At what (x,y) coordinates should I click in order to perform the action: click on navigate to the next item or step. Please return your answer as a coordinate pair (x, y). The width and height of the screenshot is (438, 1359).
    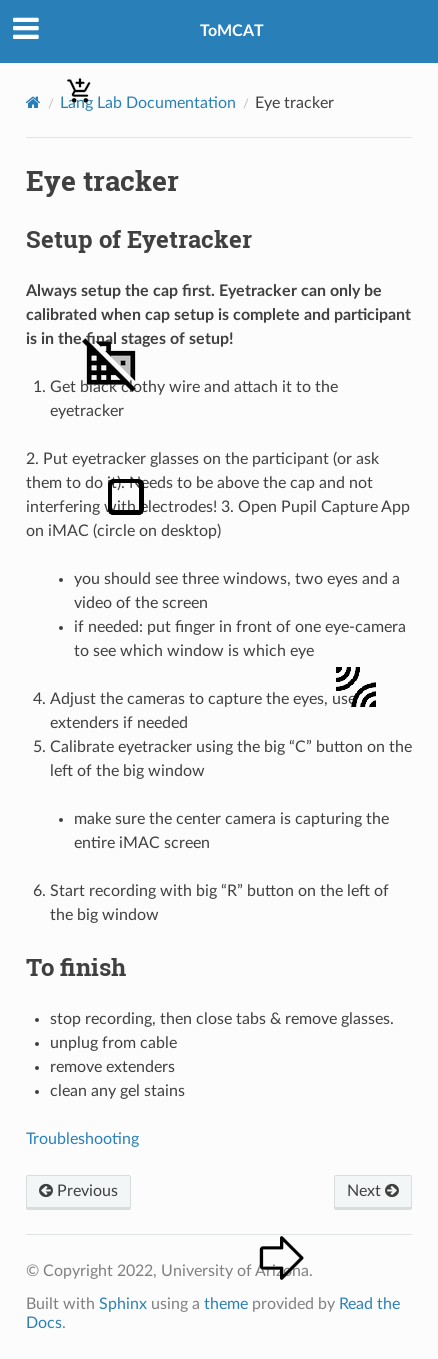
    Looking at the image, I should click on (280, 1258).